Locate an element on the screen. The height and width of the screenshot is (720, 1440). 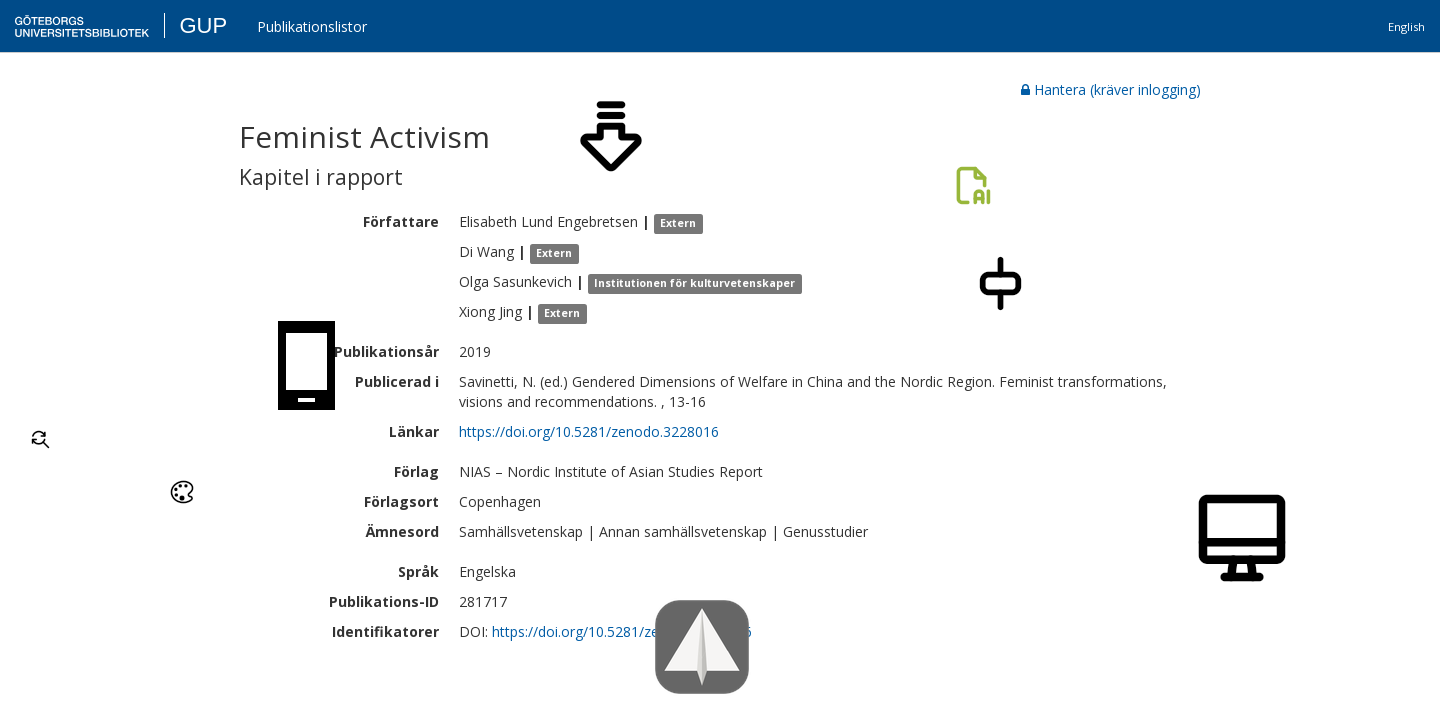
customize color or theme settings is located at coordinates (182, 492).